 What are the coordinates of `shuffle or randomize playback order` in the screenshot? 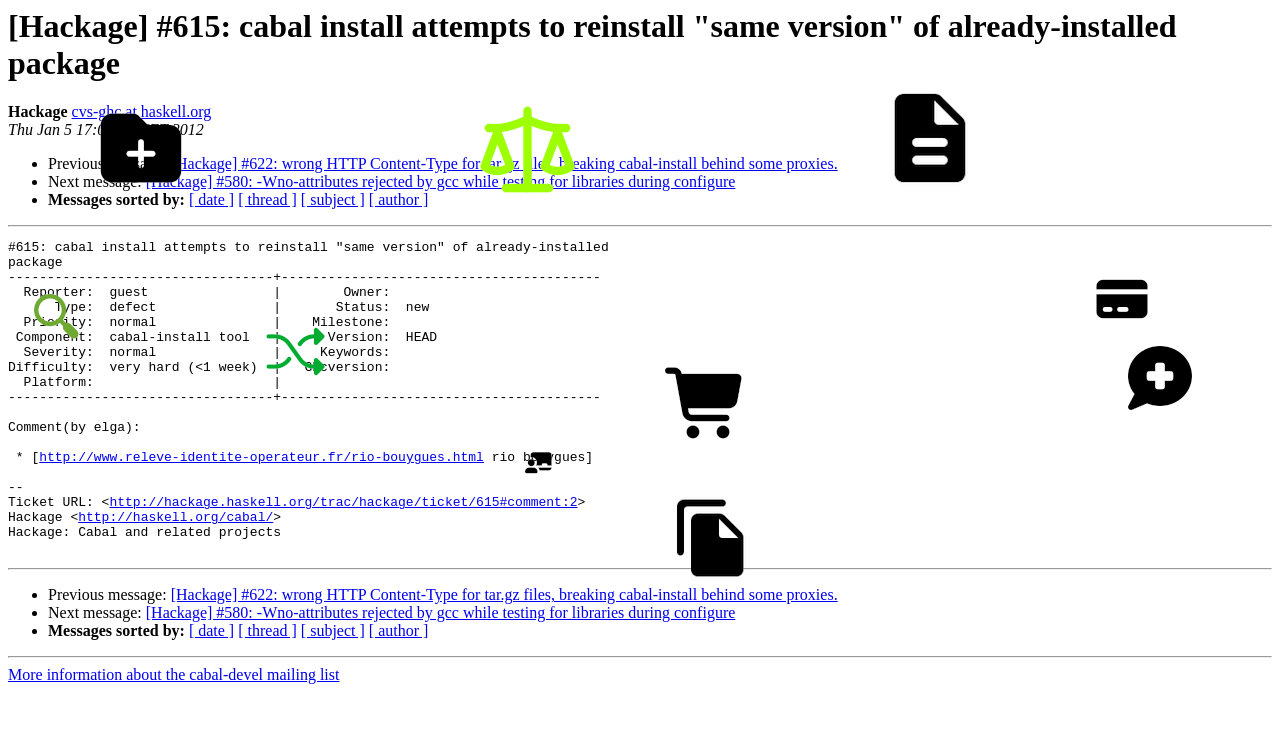 It's located at (294, 351).